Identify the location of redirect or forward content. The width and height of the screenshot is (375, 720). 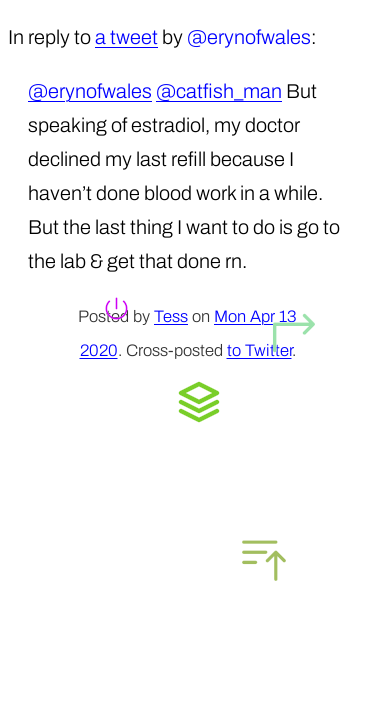
(294, 333).